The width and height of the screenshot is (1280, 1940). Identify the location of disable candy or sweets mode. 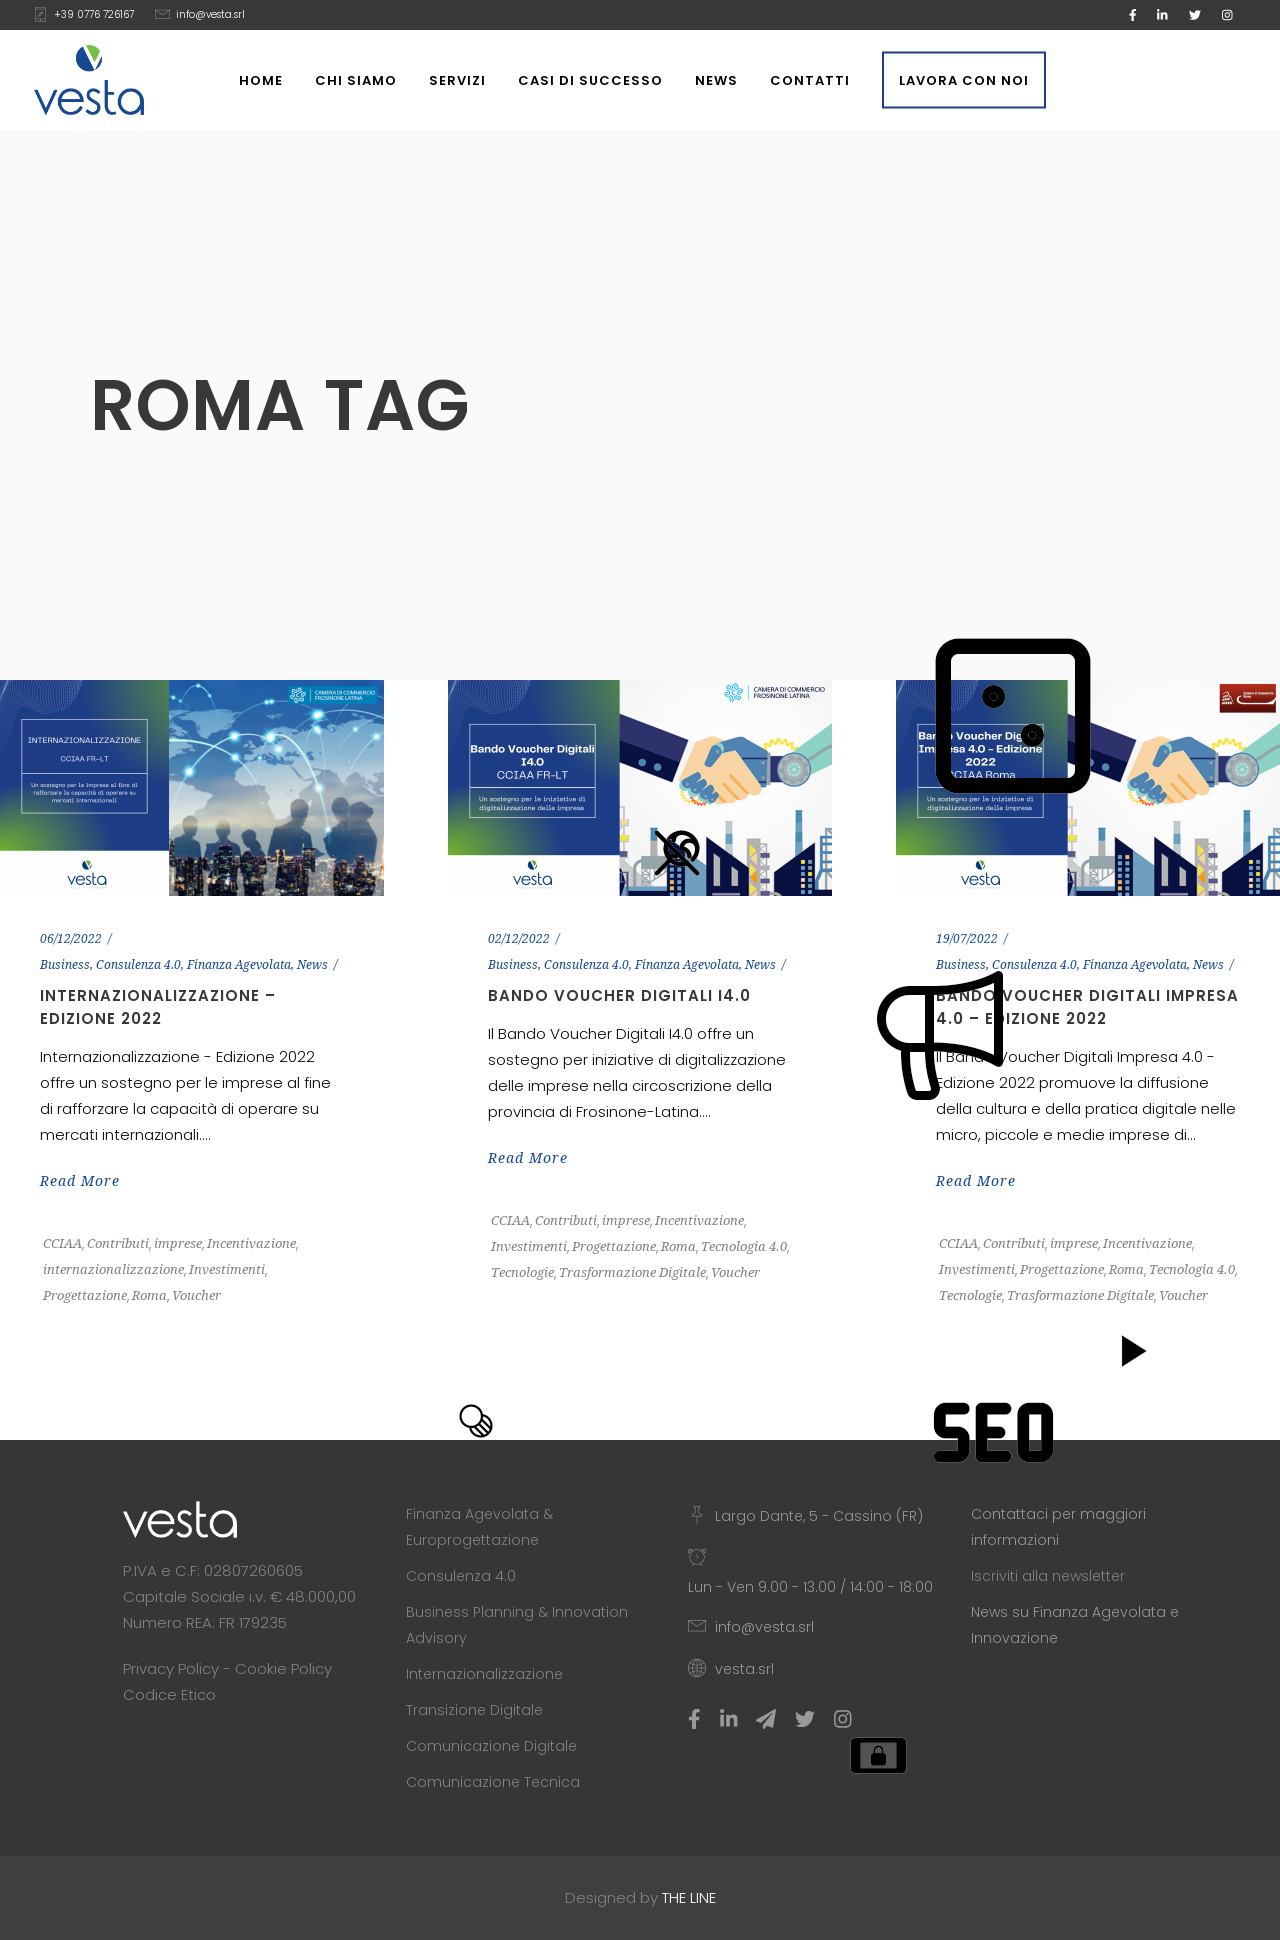
(677, 853).